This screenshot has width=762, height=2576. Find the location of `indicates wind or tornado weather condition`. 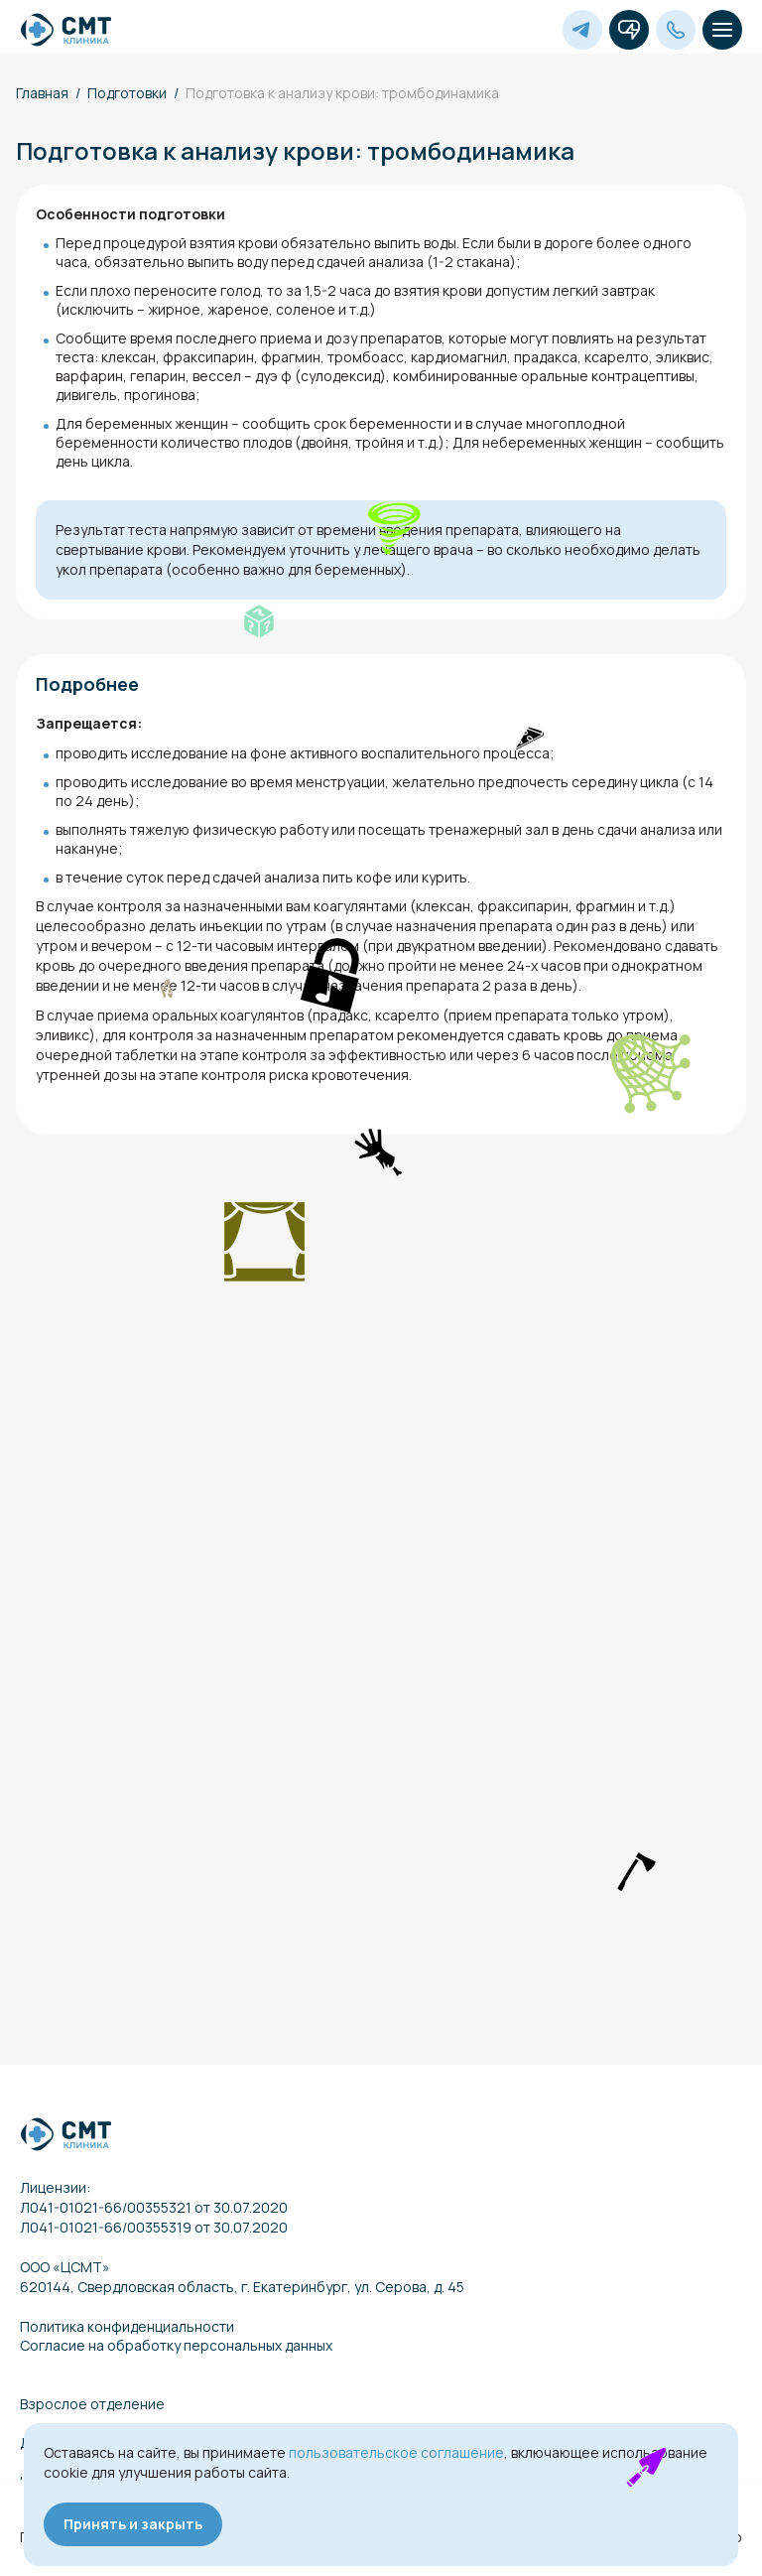

indicates wind or tornado weather condition is located at coordinates (394, 527).